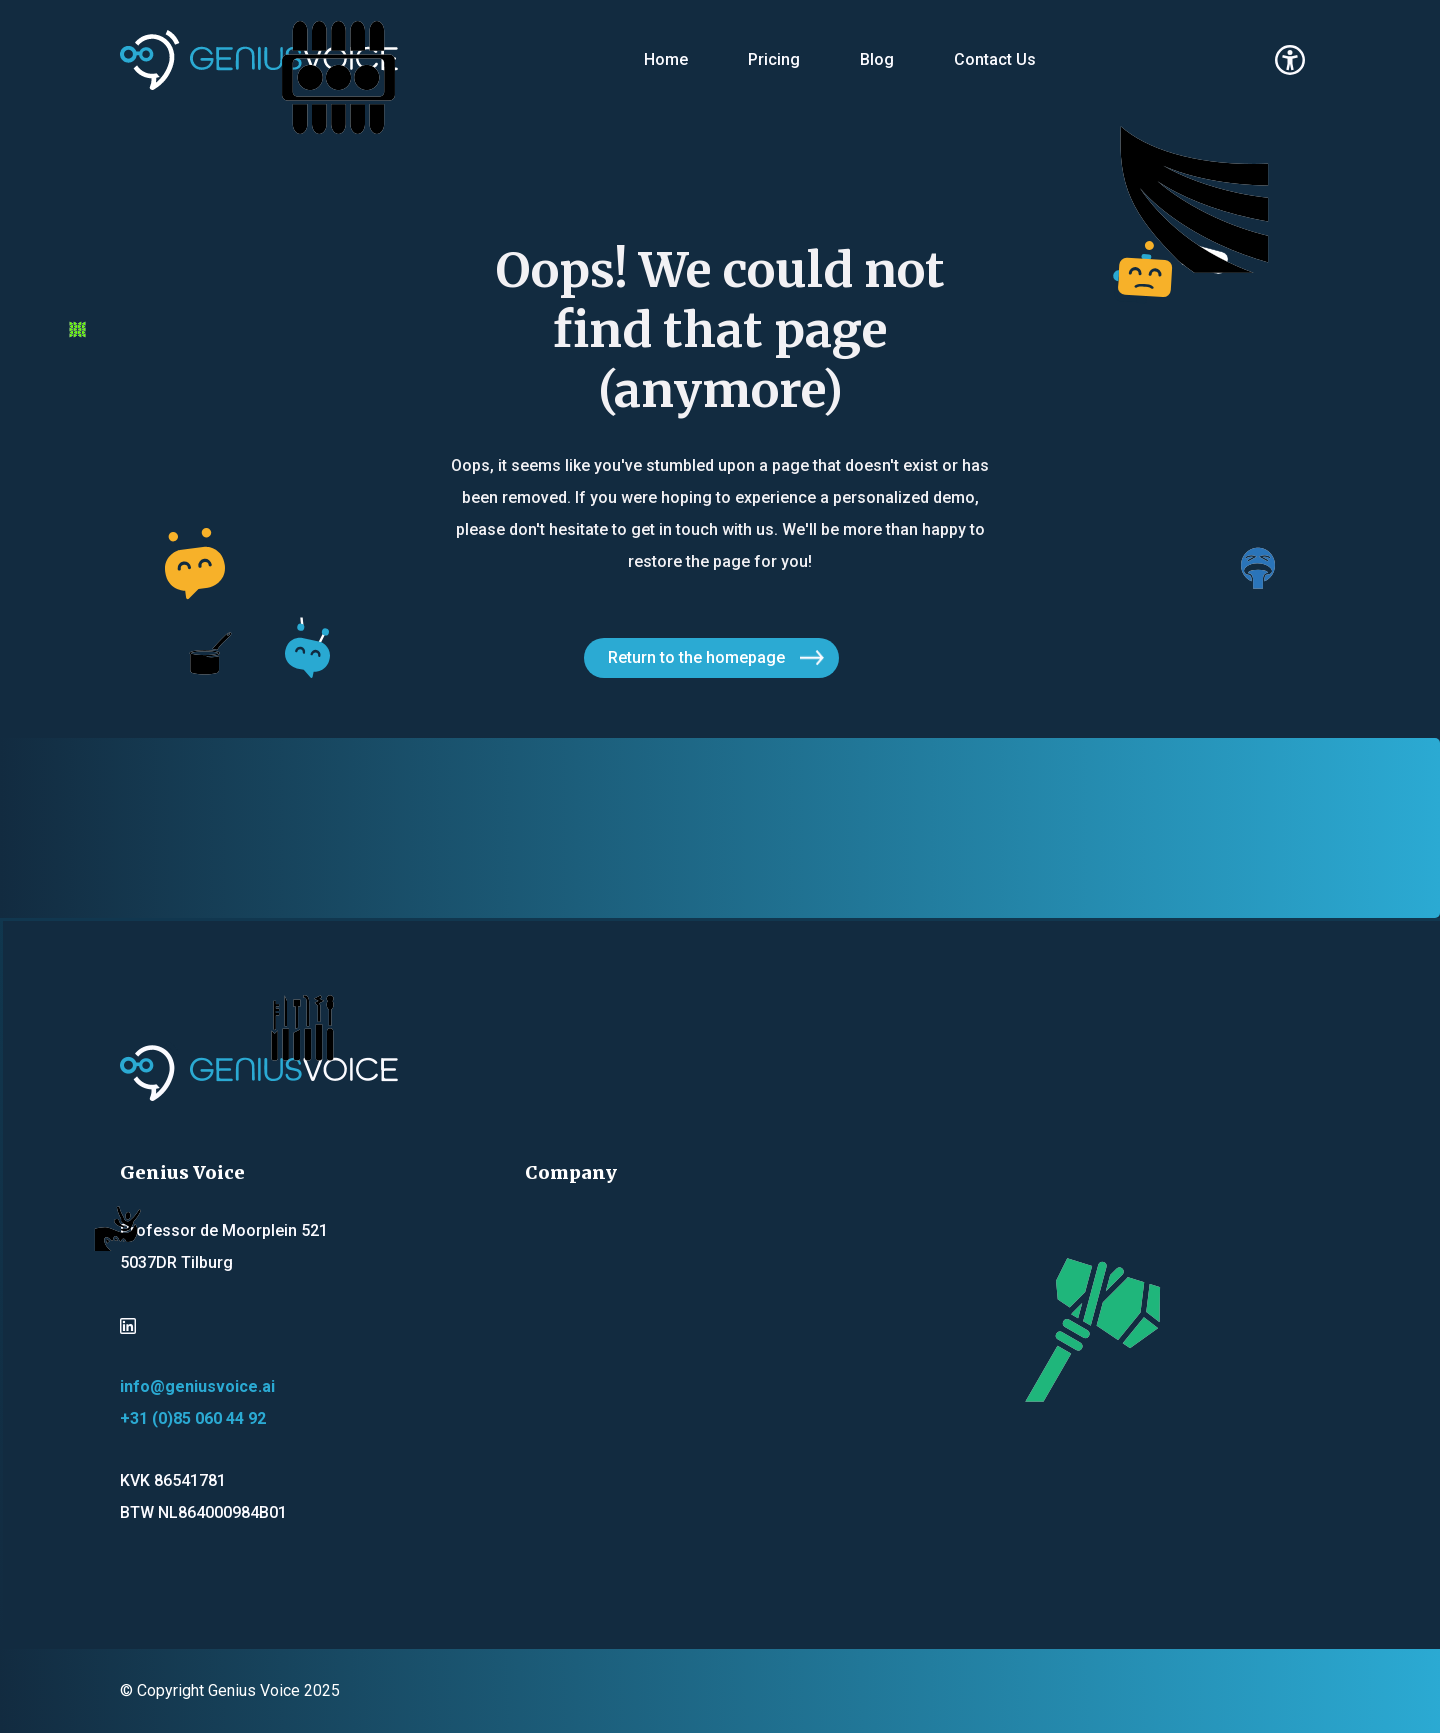 The width and height of the screenshot is (1440, 1733). Describe the element at coordinates (118, 1228) in the screenshot. I see `summon a demon from a portal` at that location.